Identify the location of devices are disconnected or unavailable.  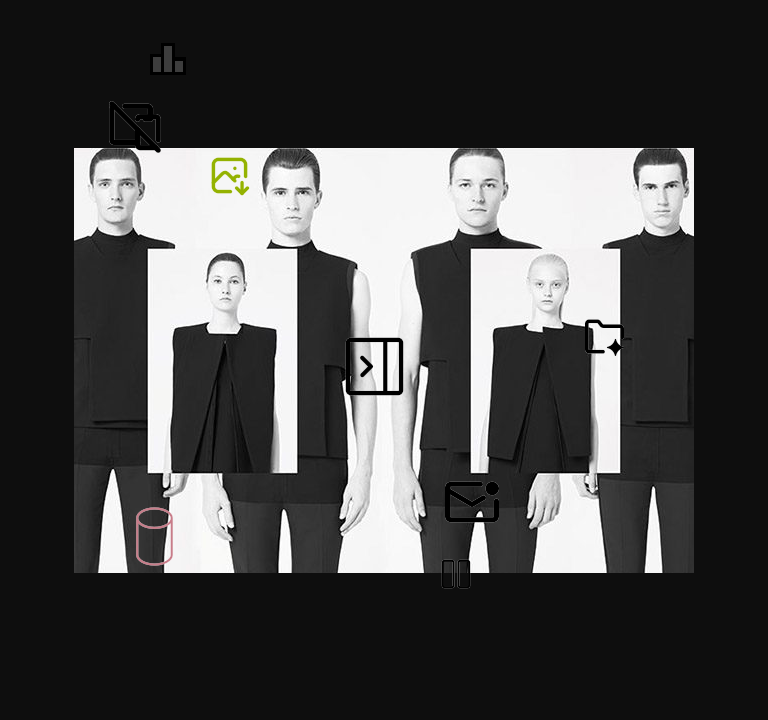
(135, 127).